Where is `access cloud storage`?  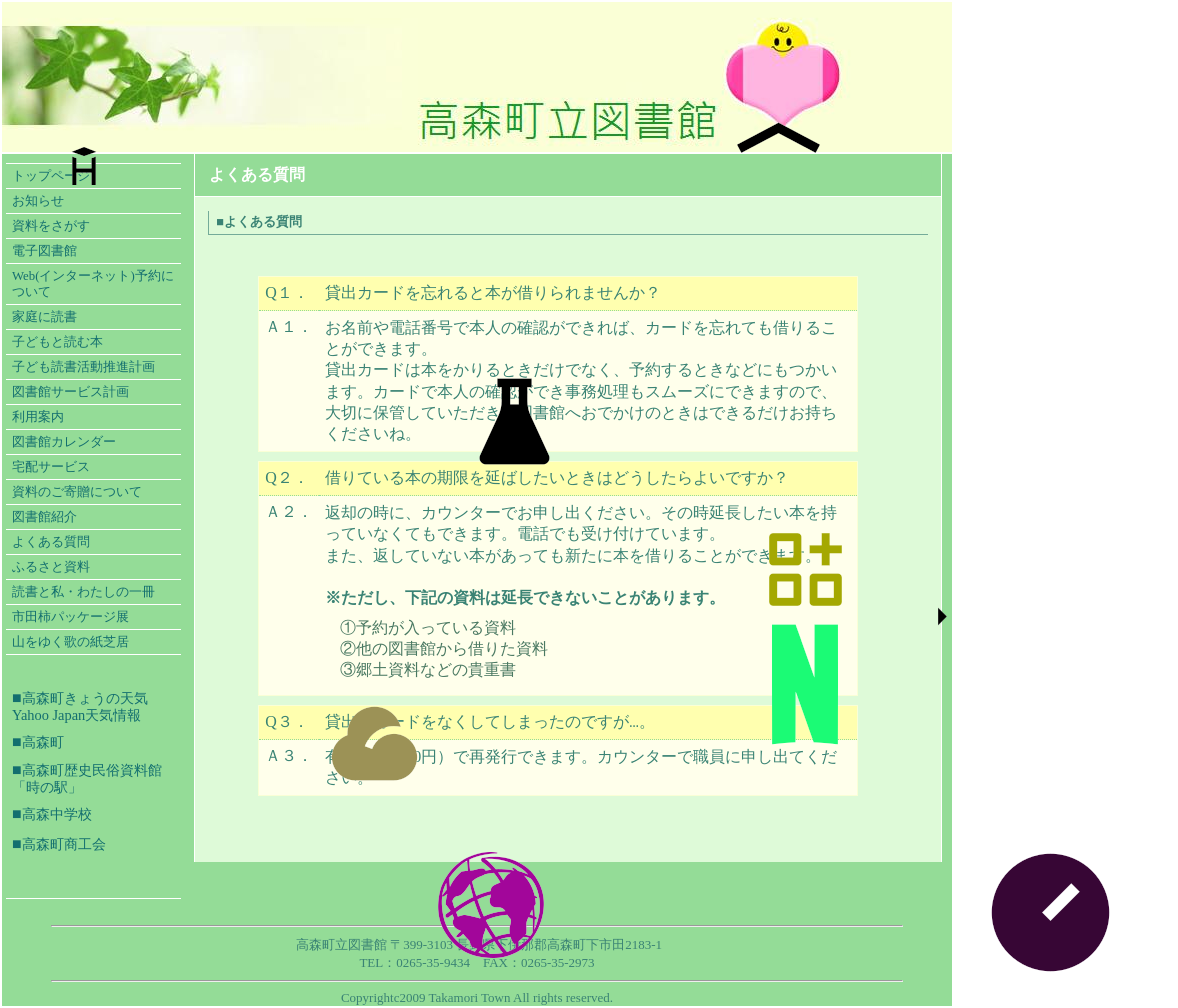 access cloud storage is located at coordinates (374, 745).